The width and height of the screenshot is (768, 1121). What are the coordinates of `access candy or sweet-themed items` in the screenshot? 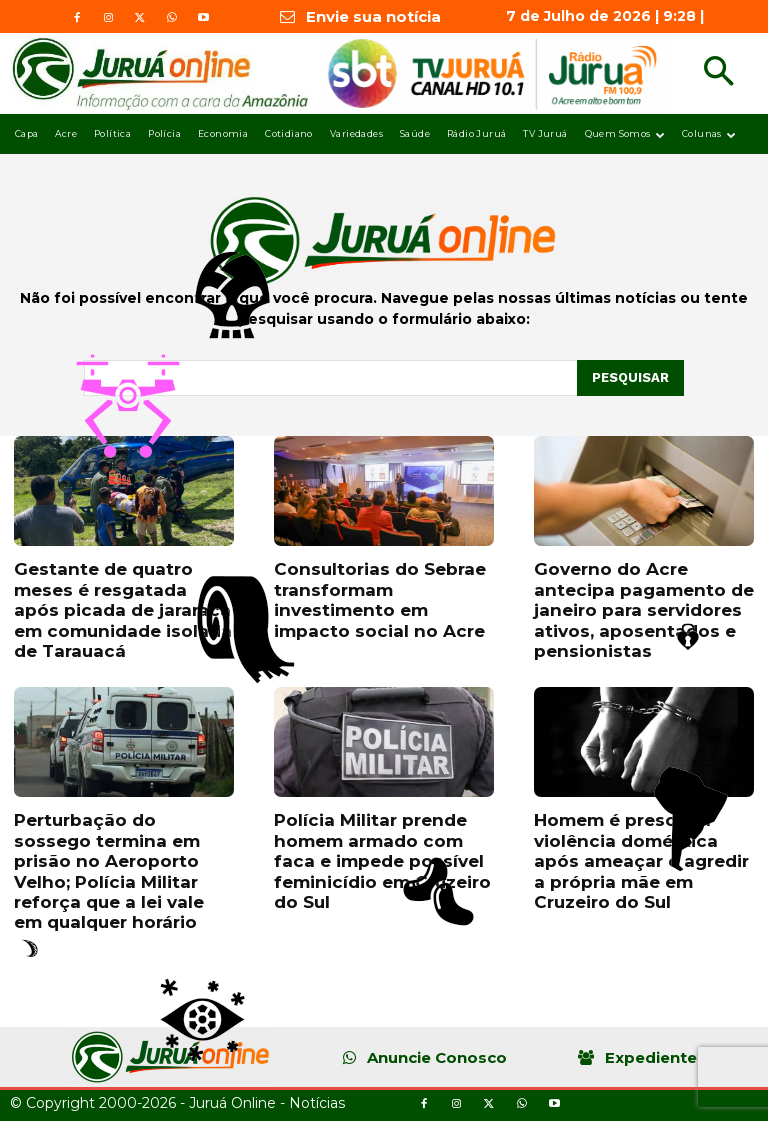 It's located at (438, 891).